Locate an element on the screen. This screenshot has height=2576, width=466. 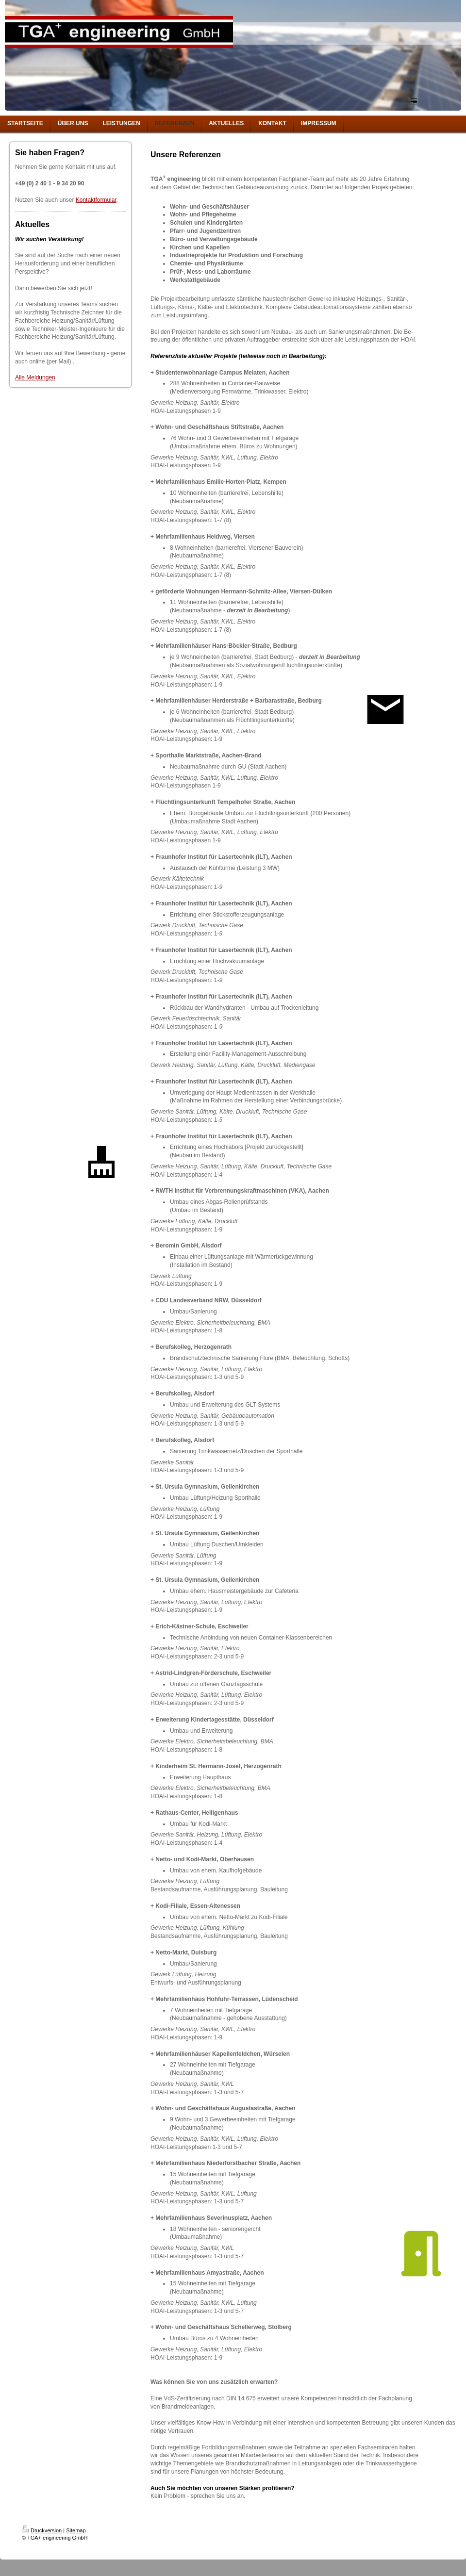
align text to the right is located at coordinates (414, 101).